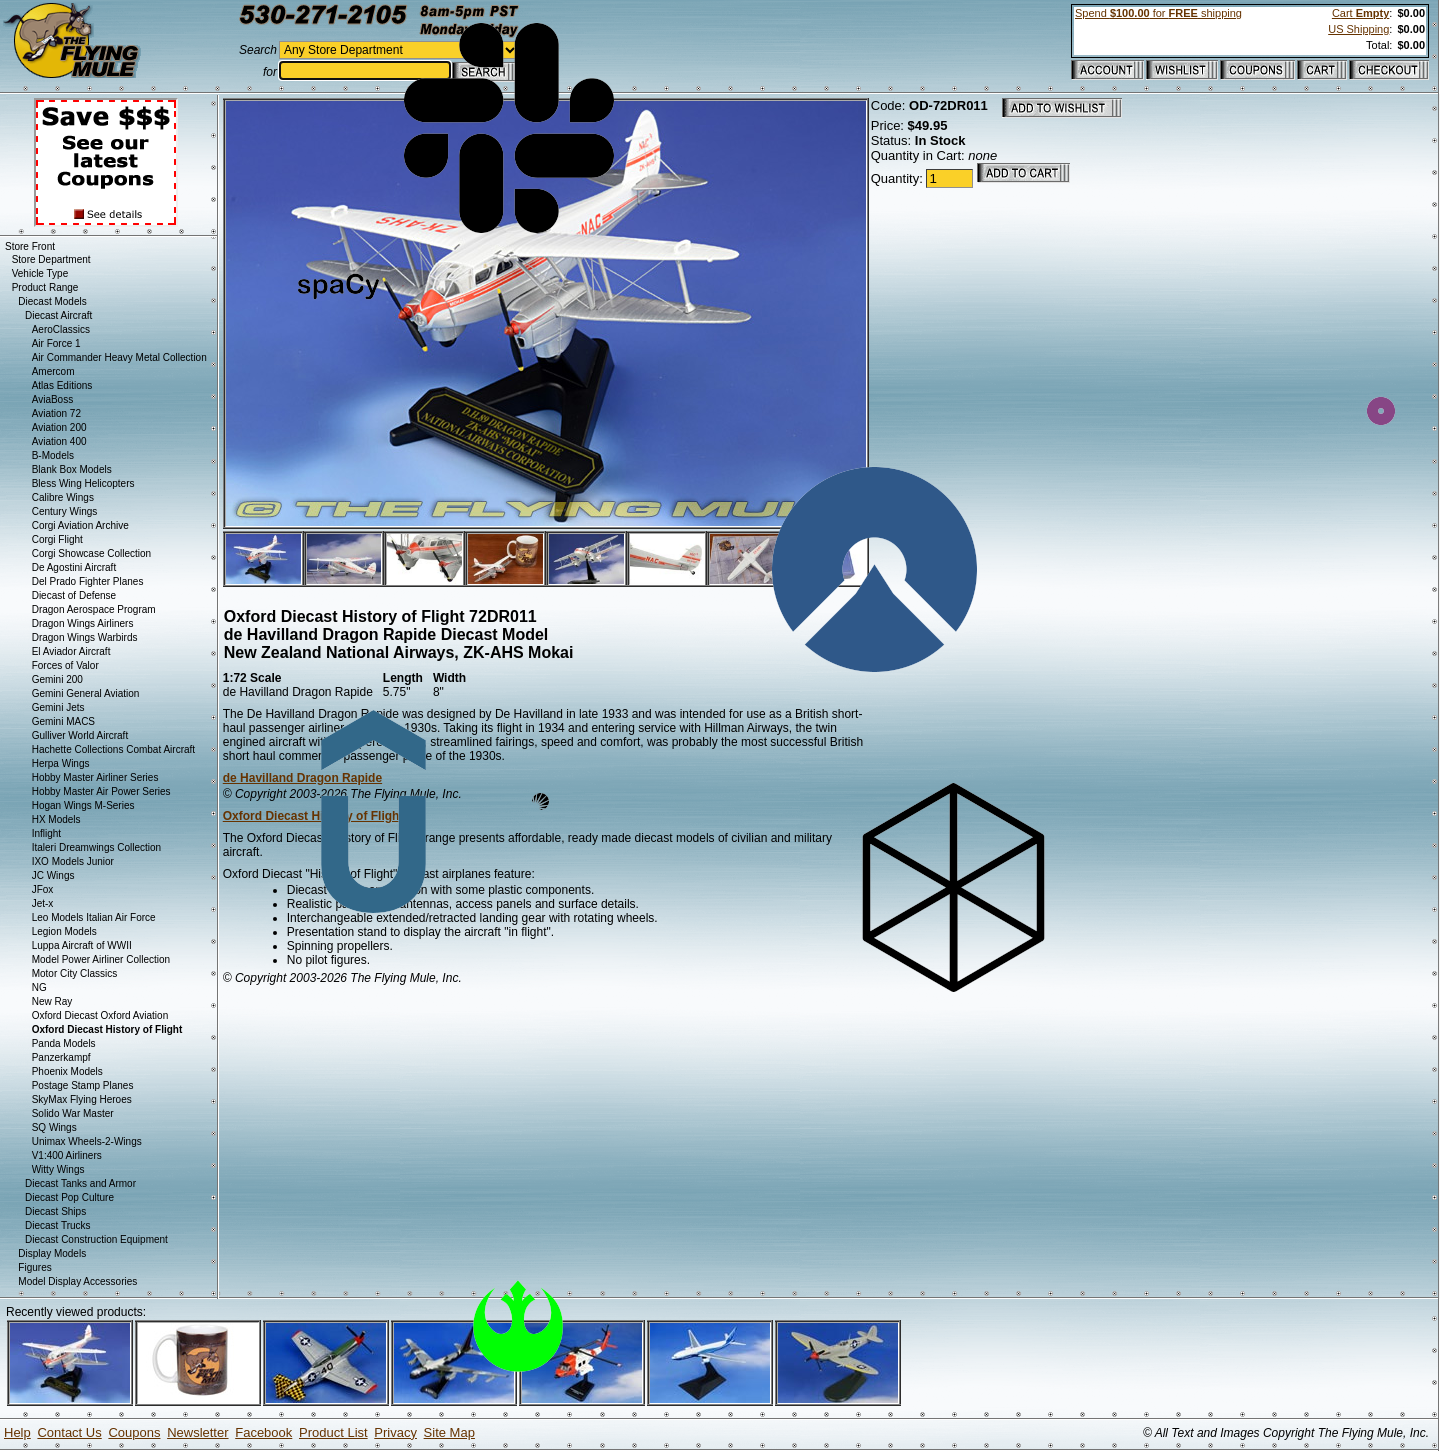 This screenshot has height=1451, width=1440. Describe the element at coordinates (518, 1326) in the screenshot. I see `Star Wars Rebel Alliance logo` at that location.